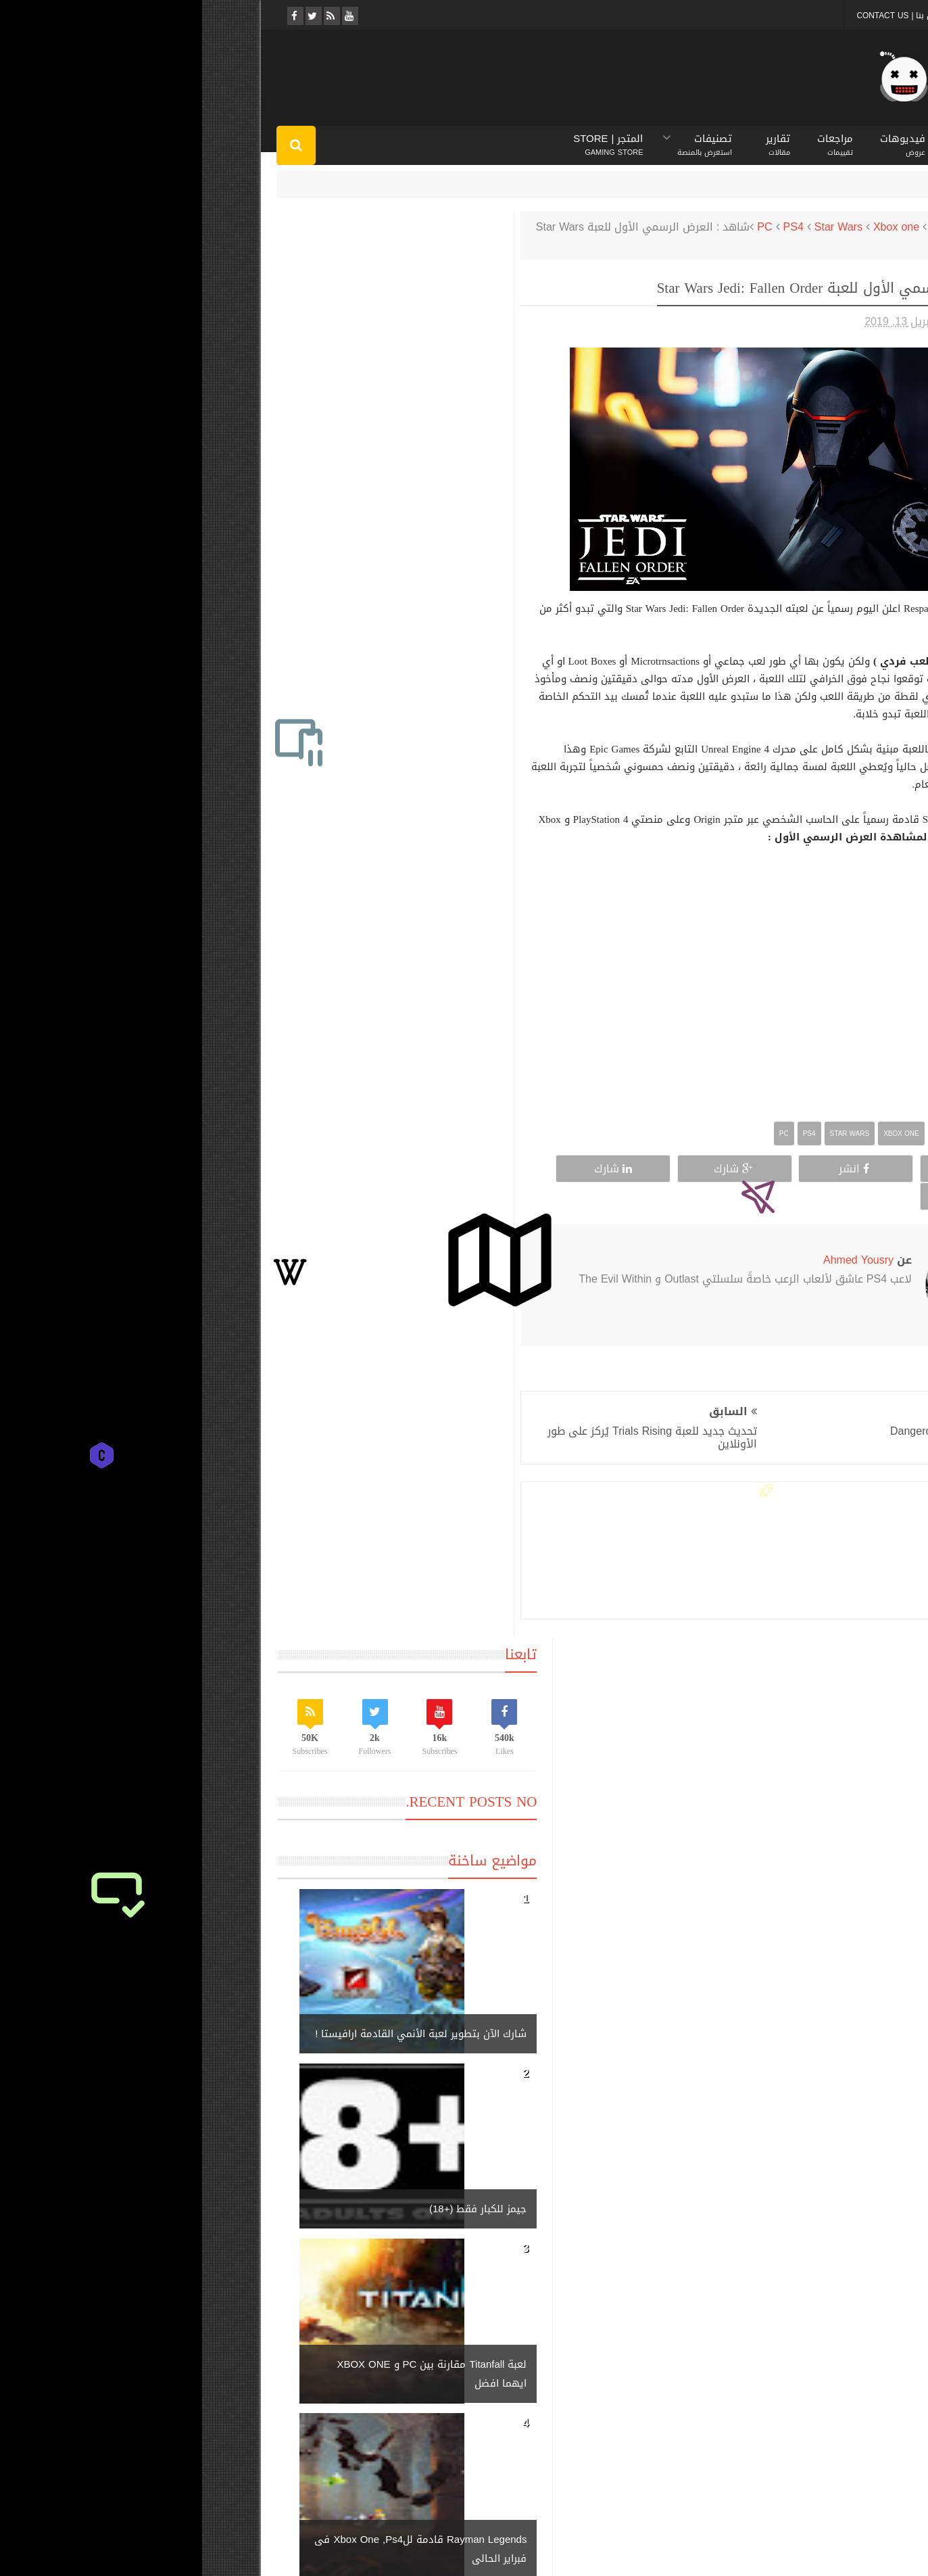 The height and width of the screenshot is (2576, 928). Describe the element at coordinates (299, 740) in the screenshot. I see `pause syncing across devices` at that location.